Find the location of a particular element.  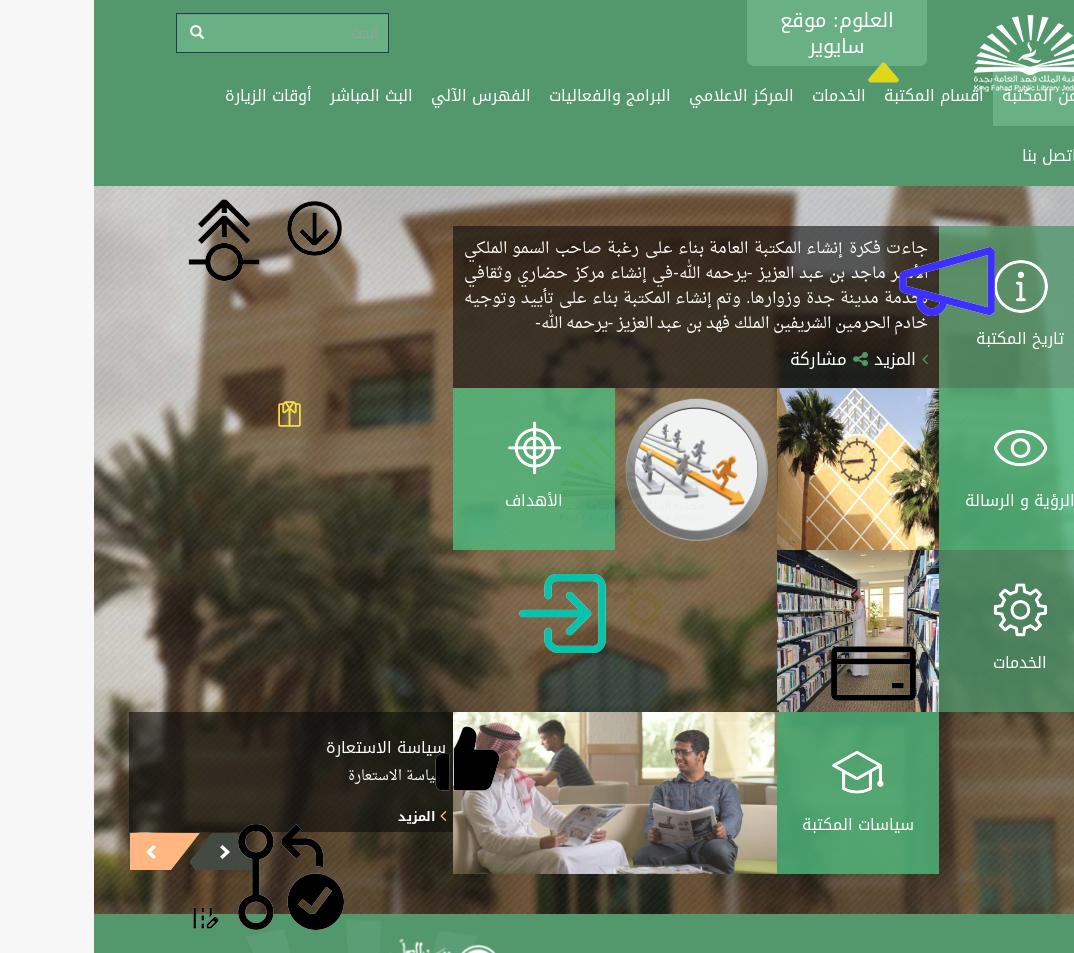

download a file or resource is located at coordinates (314, 228).